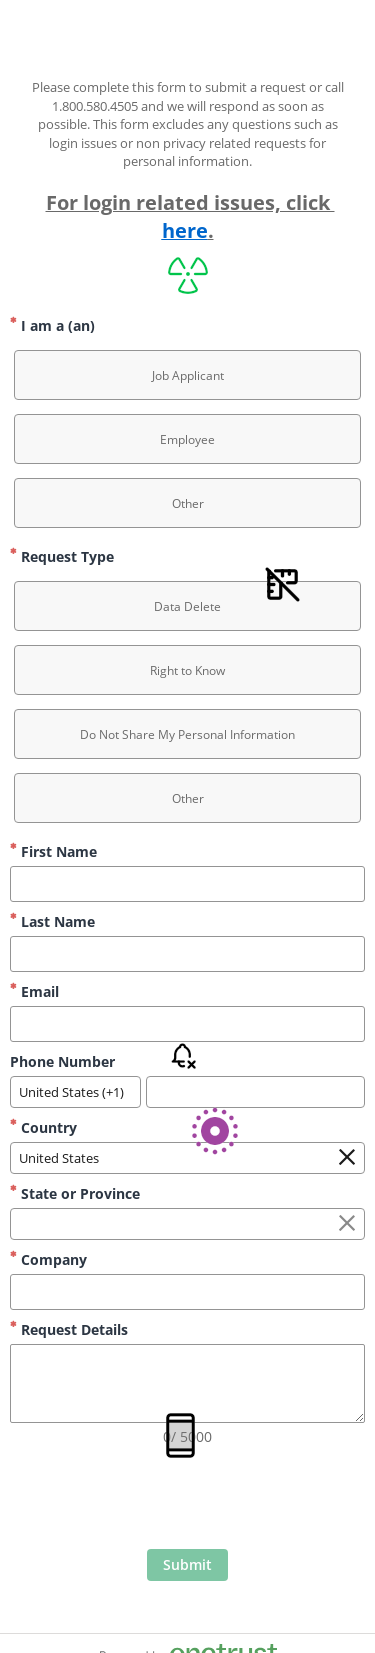  Describe the element at coordinates (188, 274) in the screenshot. I see `indicates radioactive or hazardous material warning` at that location.